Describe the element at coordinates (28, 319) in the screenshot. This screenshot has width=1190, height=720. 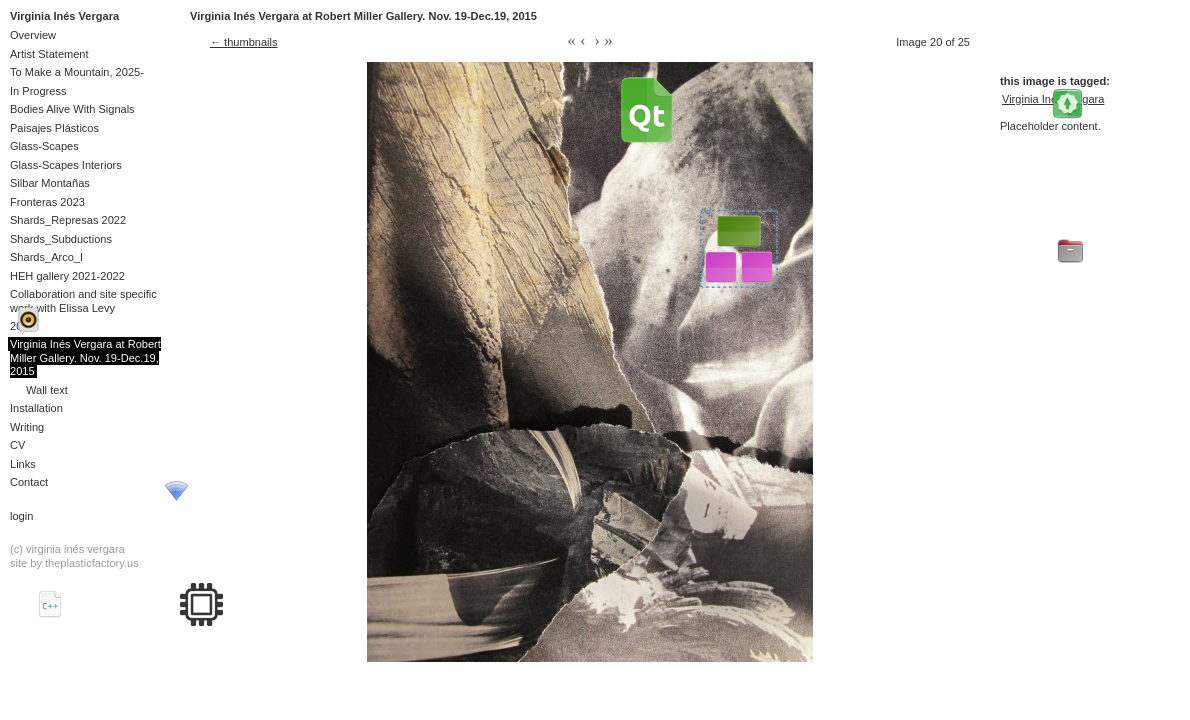
I see `open rhythmbox music player` at that location.